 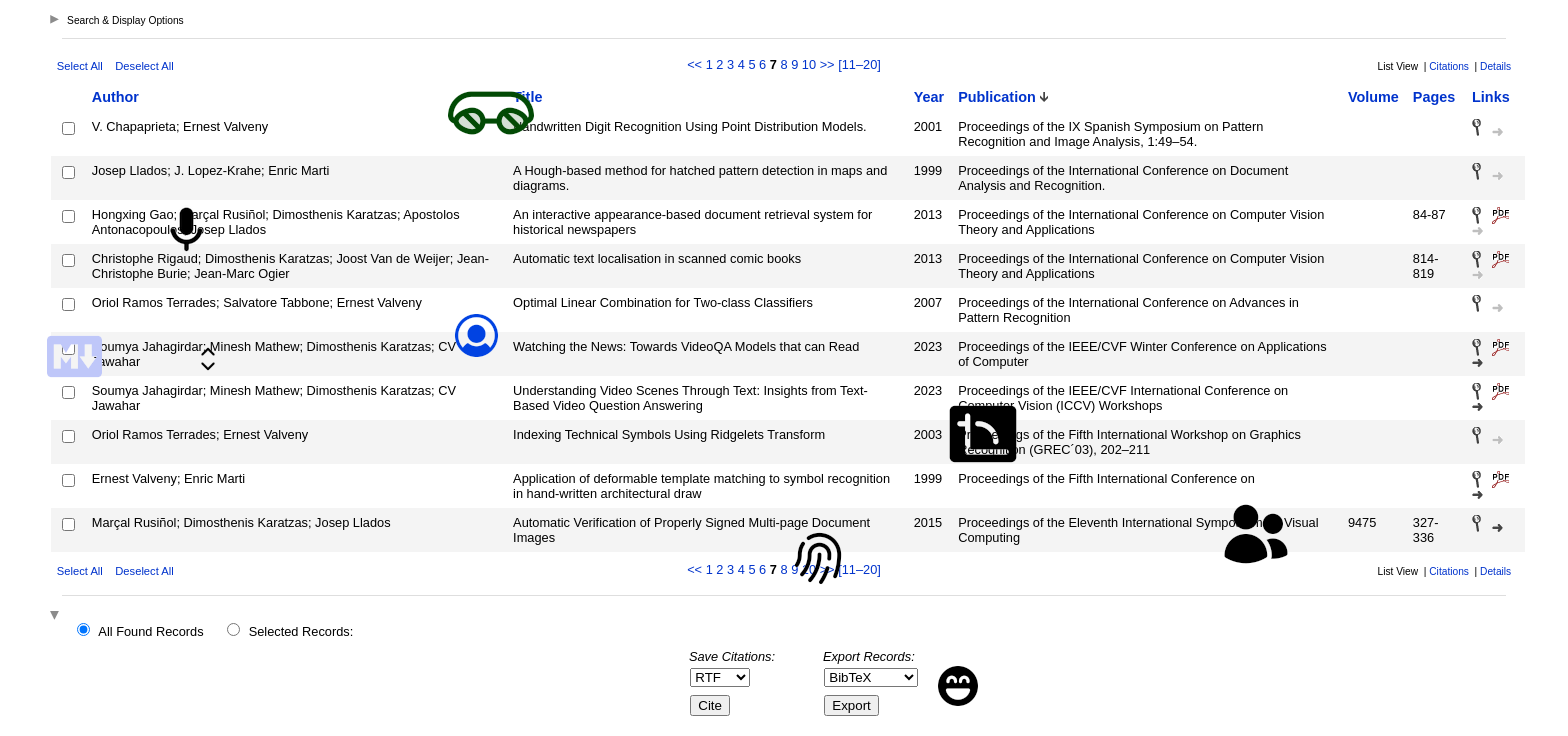 I want to click on measure or adjust an angle, so click(x=983, y=434).